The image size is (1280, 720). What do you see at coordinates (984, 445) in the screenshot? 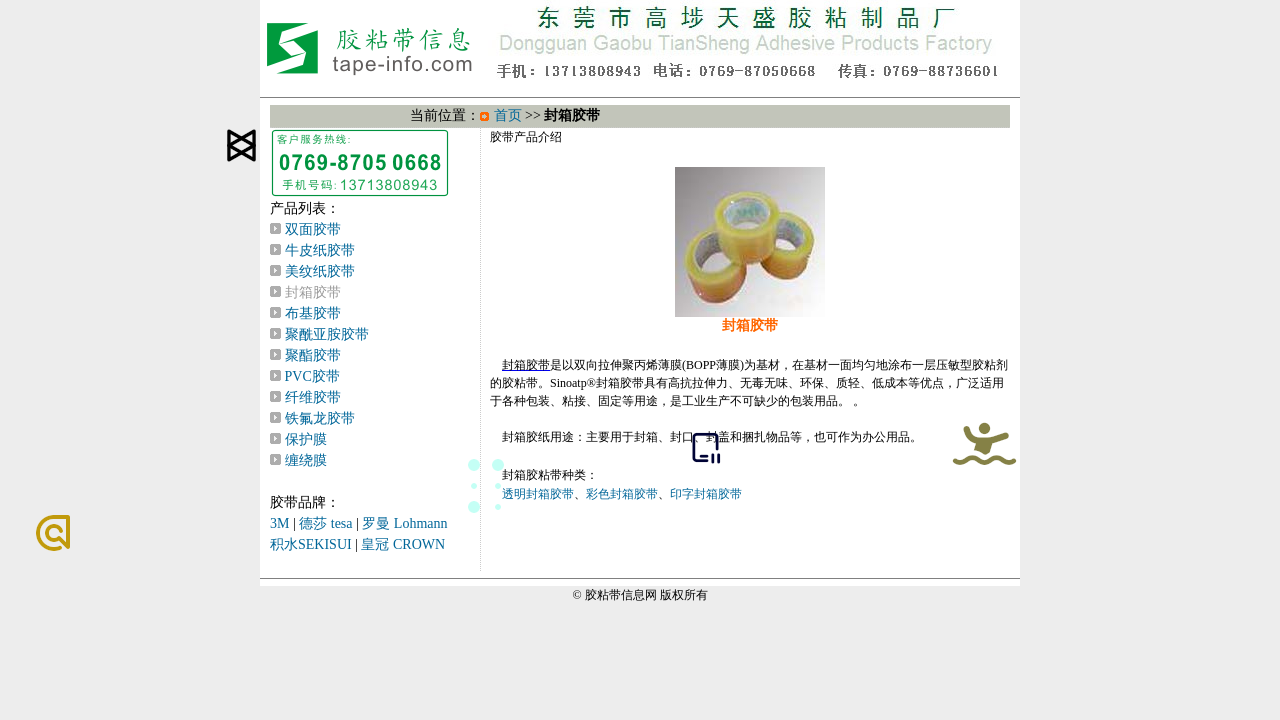
I see `indicates water safety or drowning hazard warning` at bounding box center [984, 445].